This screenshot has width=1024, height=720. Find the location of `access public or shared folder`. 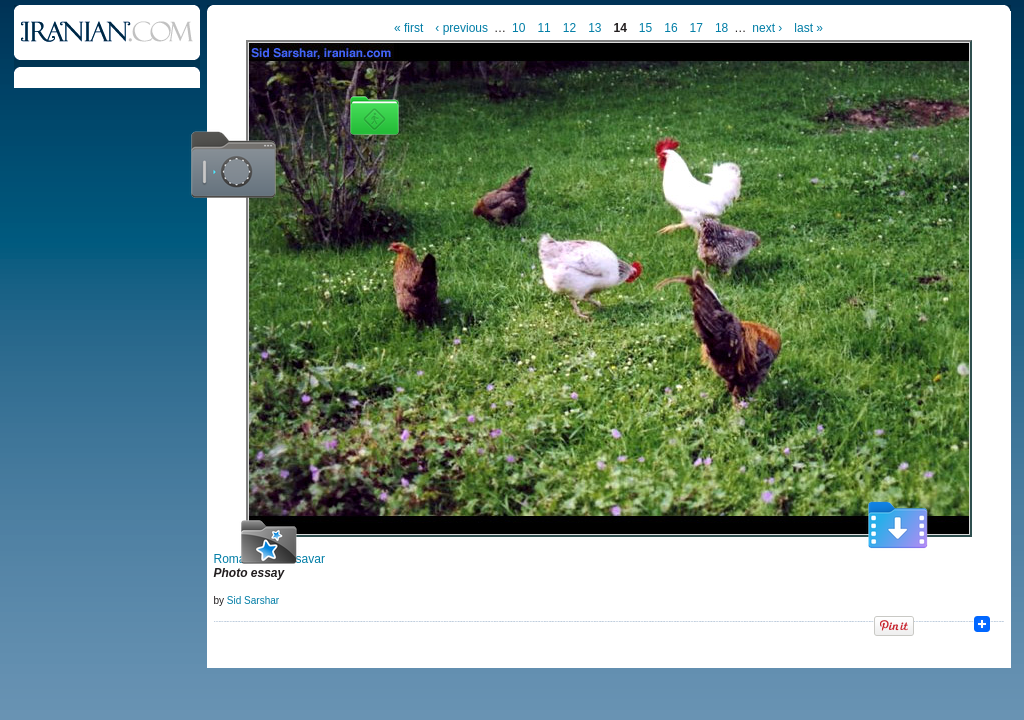

access public or shared folder is located at coordinates (374, 115).